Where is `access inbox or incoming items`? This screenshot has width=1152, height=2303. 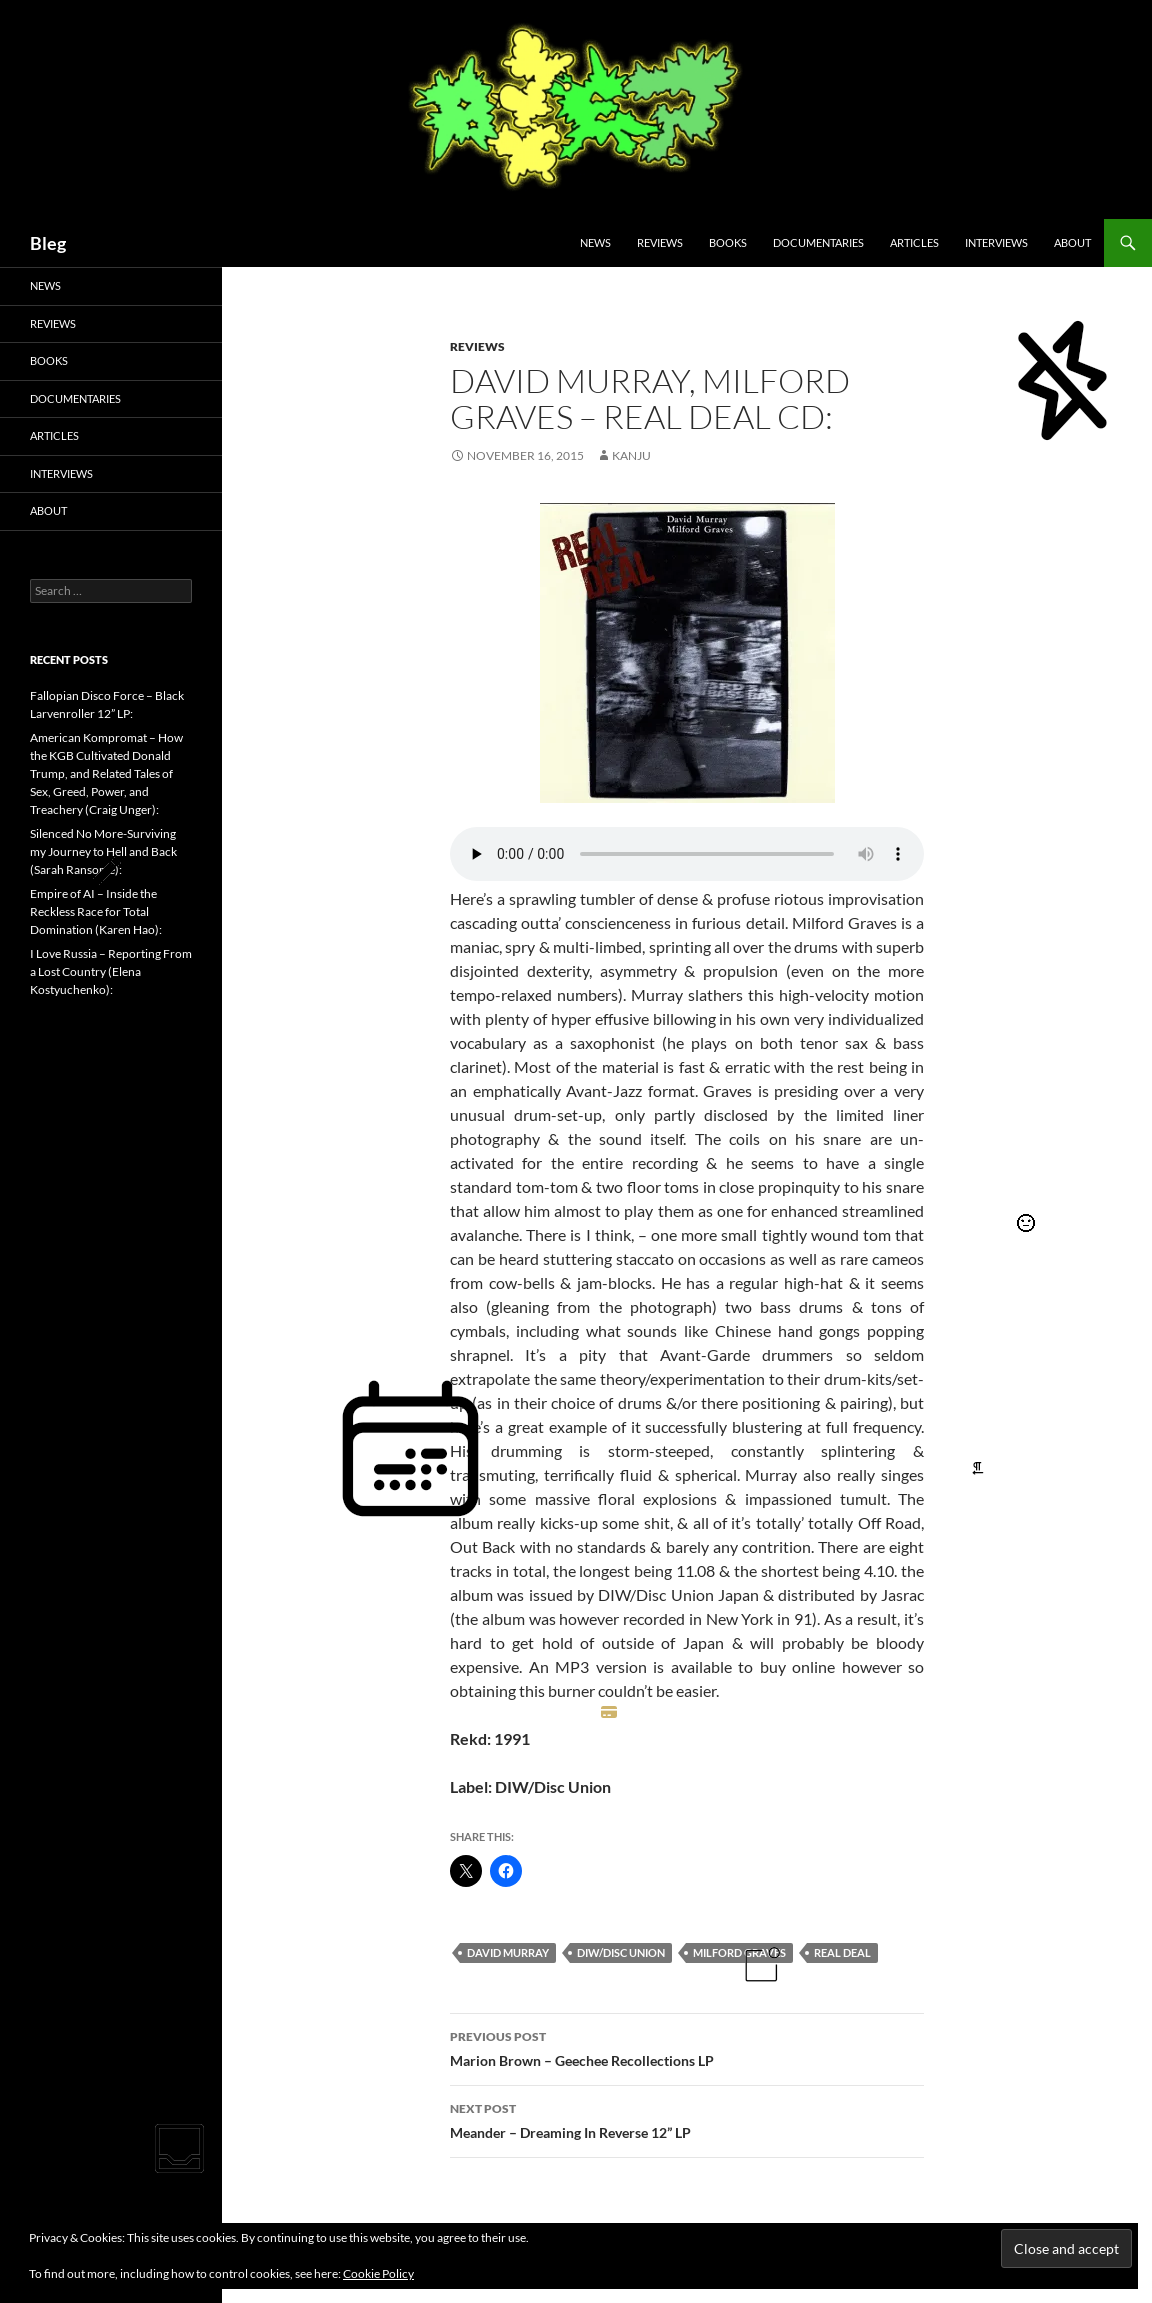
access inbox or incoming items is located at coordinates (179, 2148).